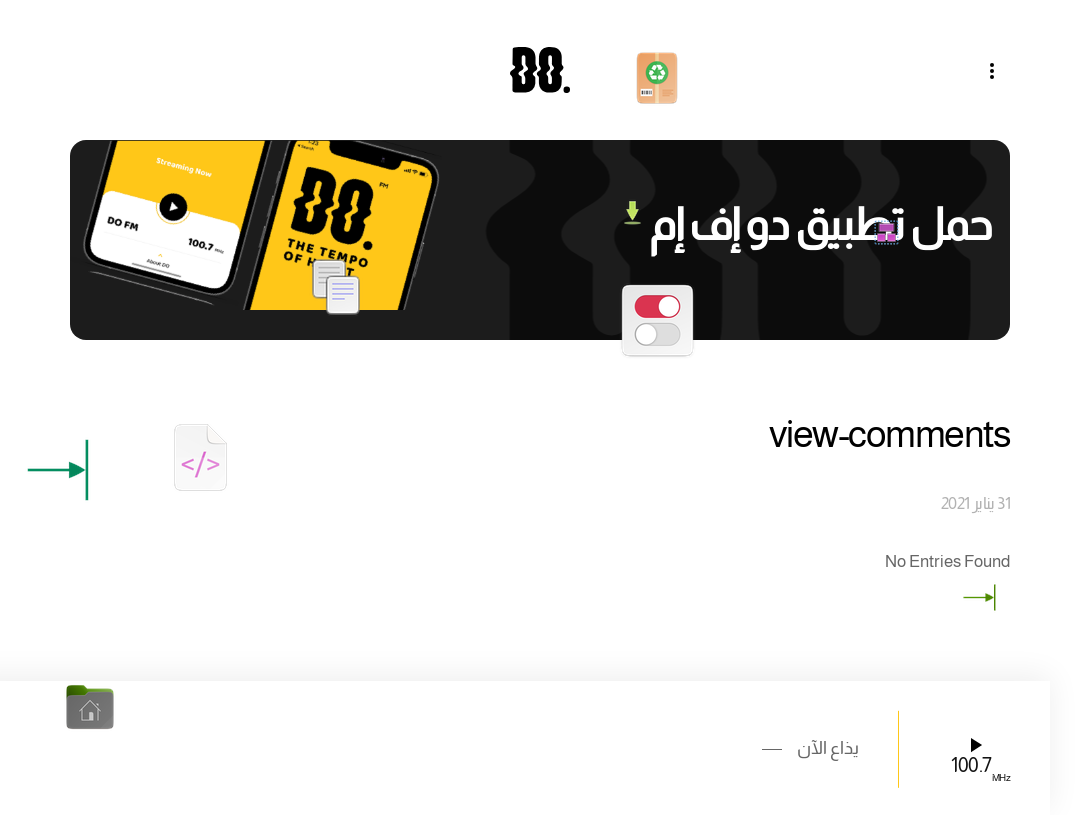 The height and width of the screenshot is (815, 1080). I want to click on jump to the last item in a list, so click(979, 597).